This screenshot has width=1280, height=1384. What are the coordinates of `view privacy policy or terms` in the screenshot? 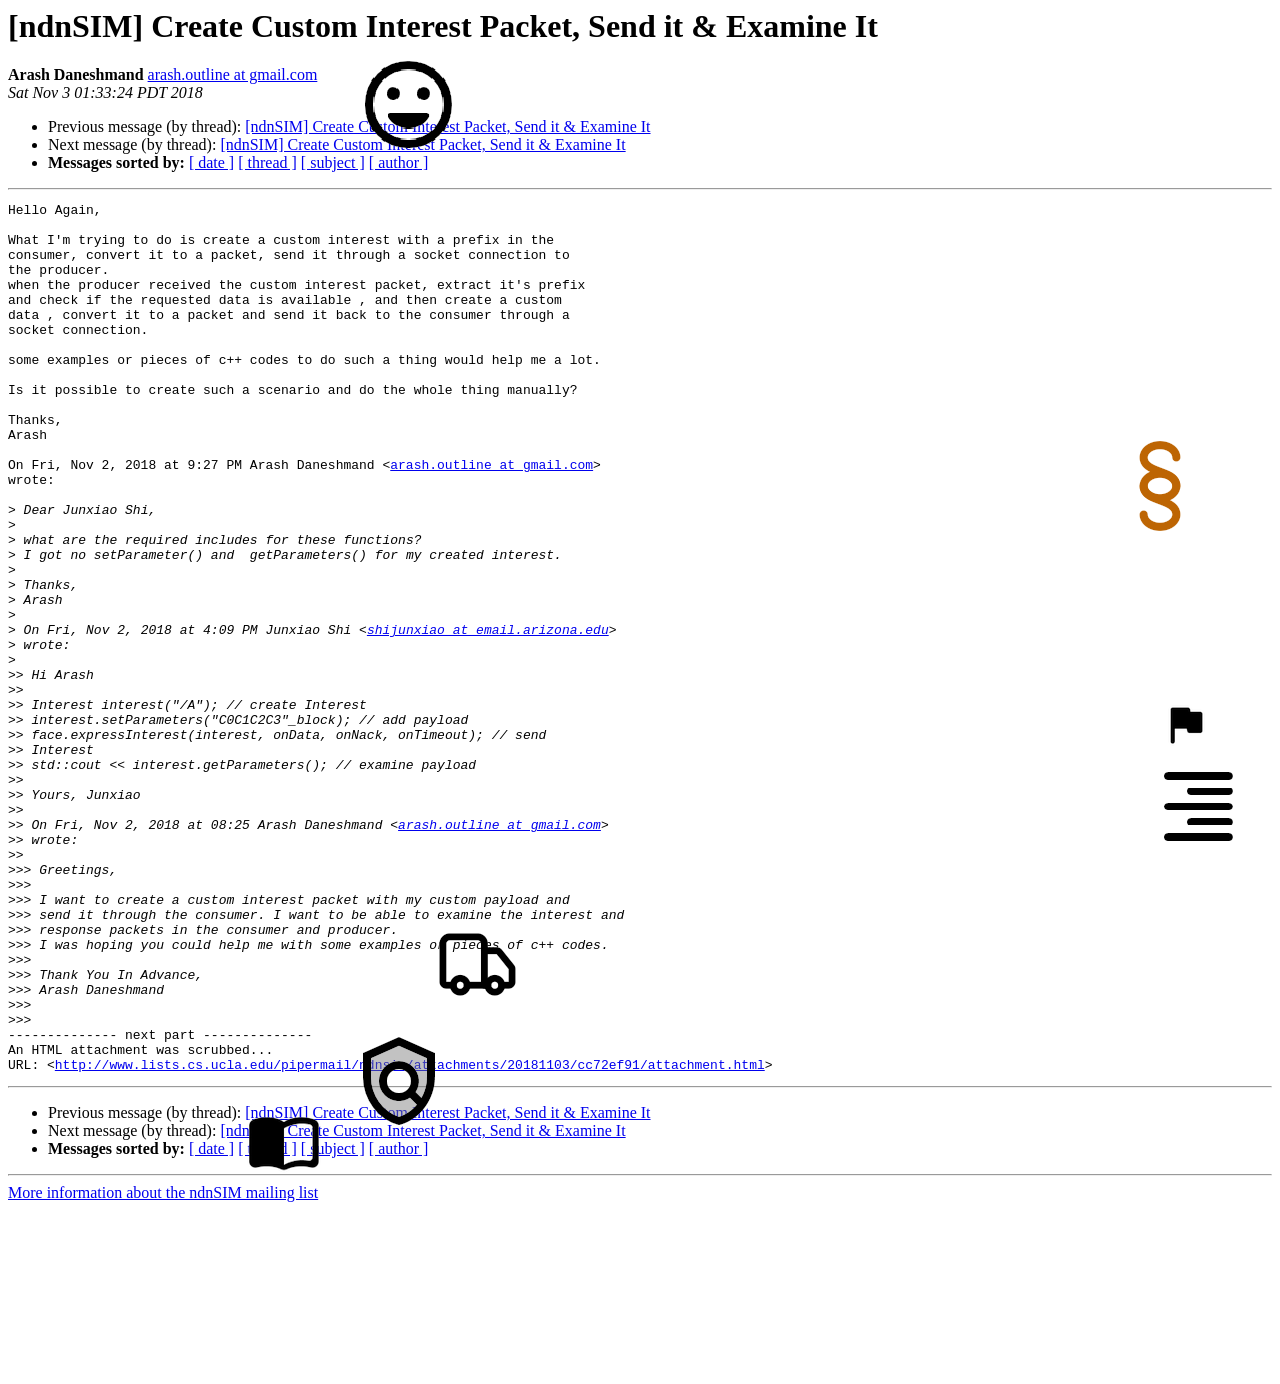 It's located at (399, 1081).